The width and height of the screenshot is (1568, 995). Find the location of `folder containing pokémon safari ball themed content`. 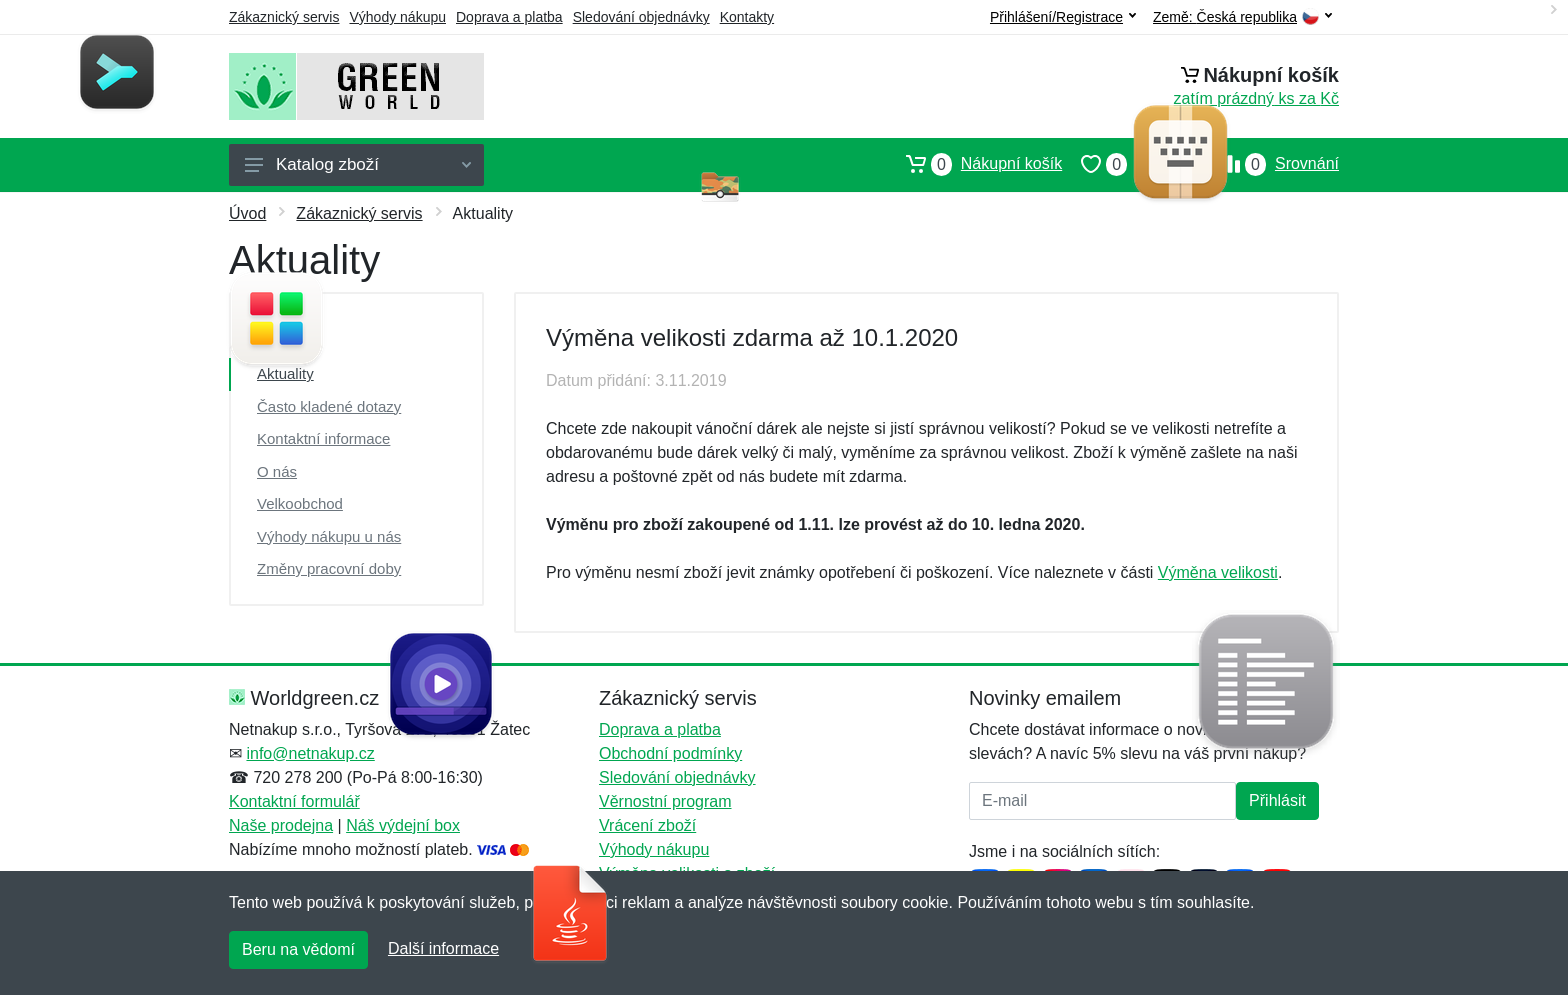

folder containing pokémon safari ball themed content is located at coordinates (720, 188).